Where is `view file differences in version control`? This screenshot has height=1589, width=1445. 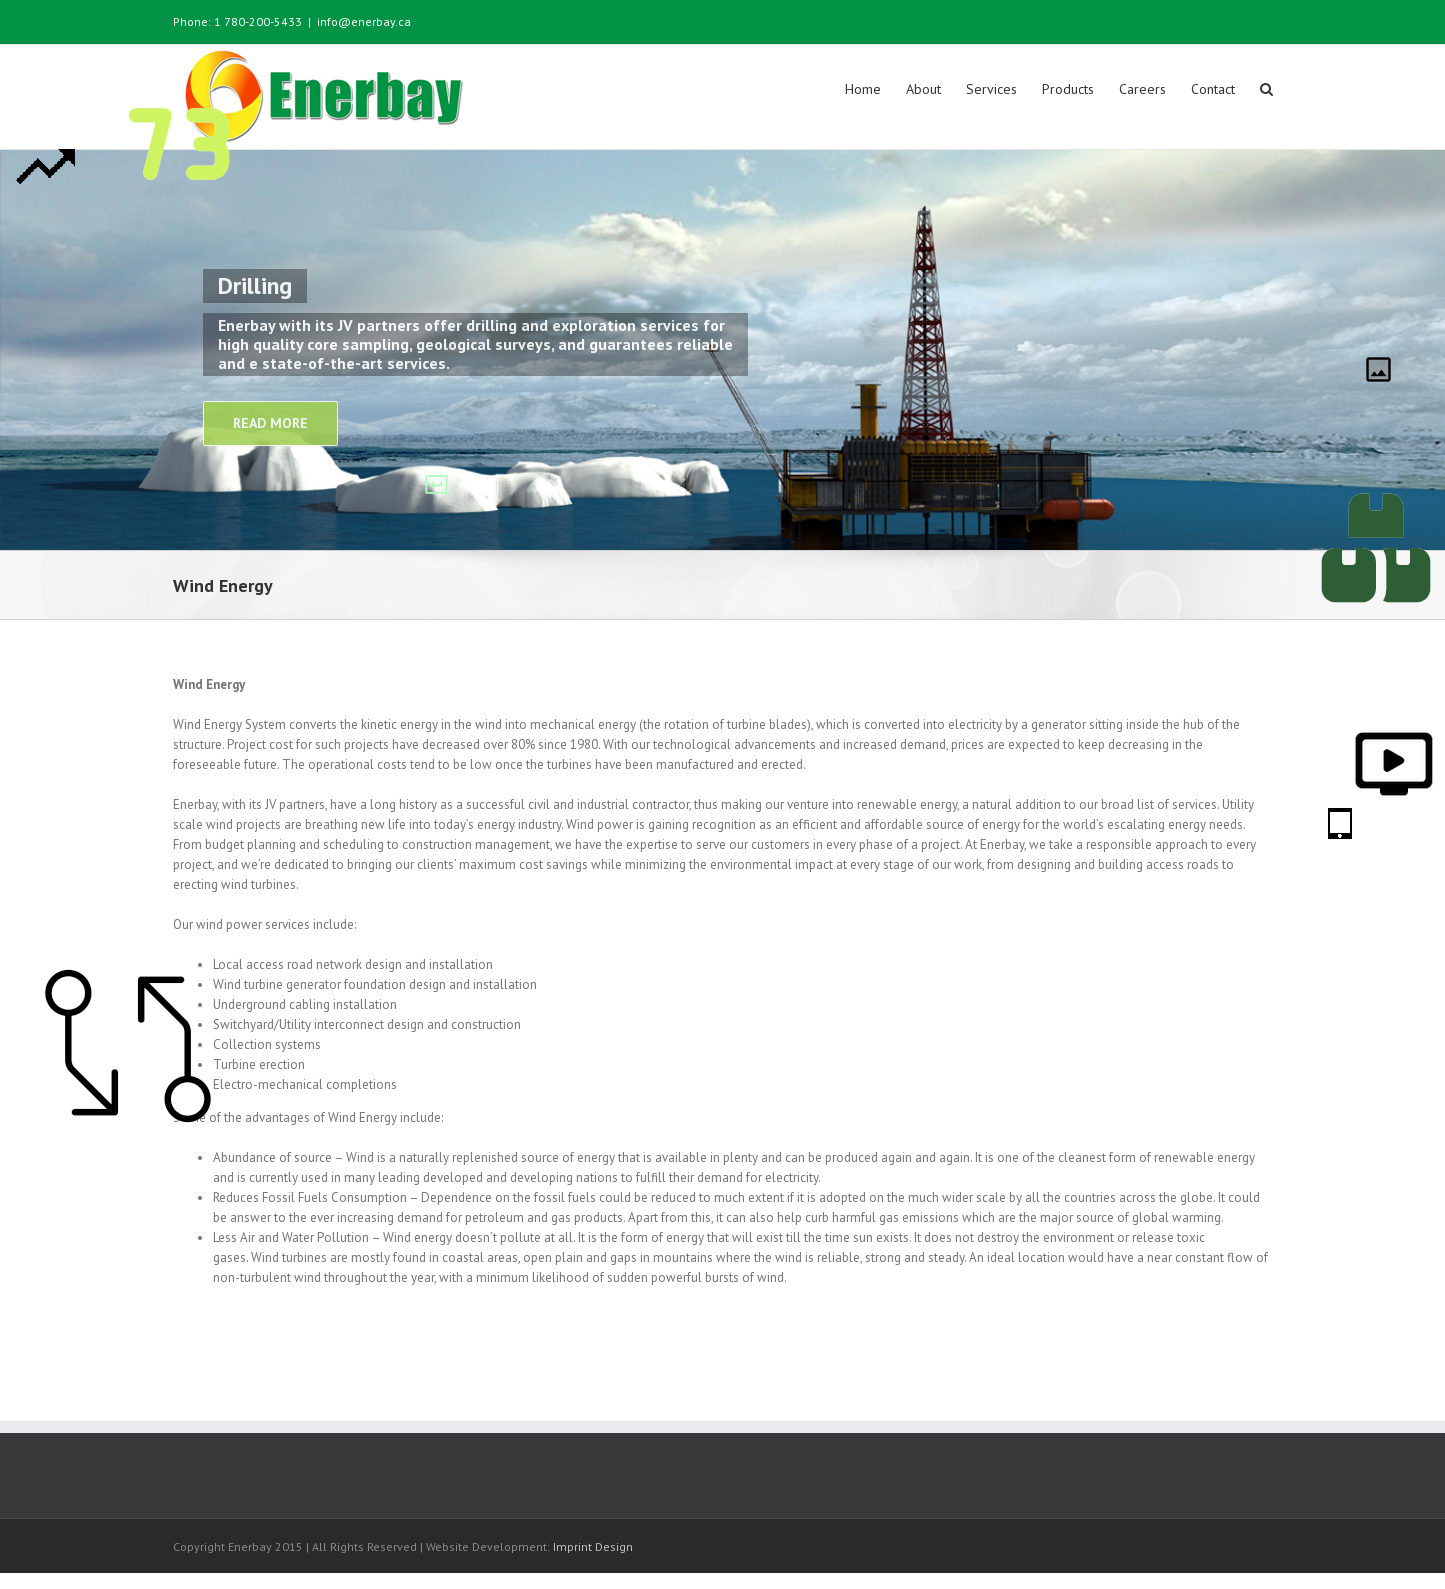
view file differences in version control is located at coordinates (128, 1046).